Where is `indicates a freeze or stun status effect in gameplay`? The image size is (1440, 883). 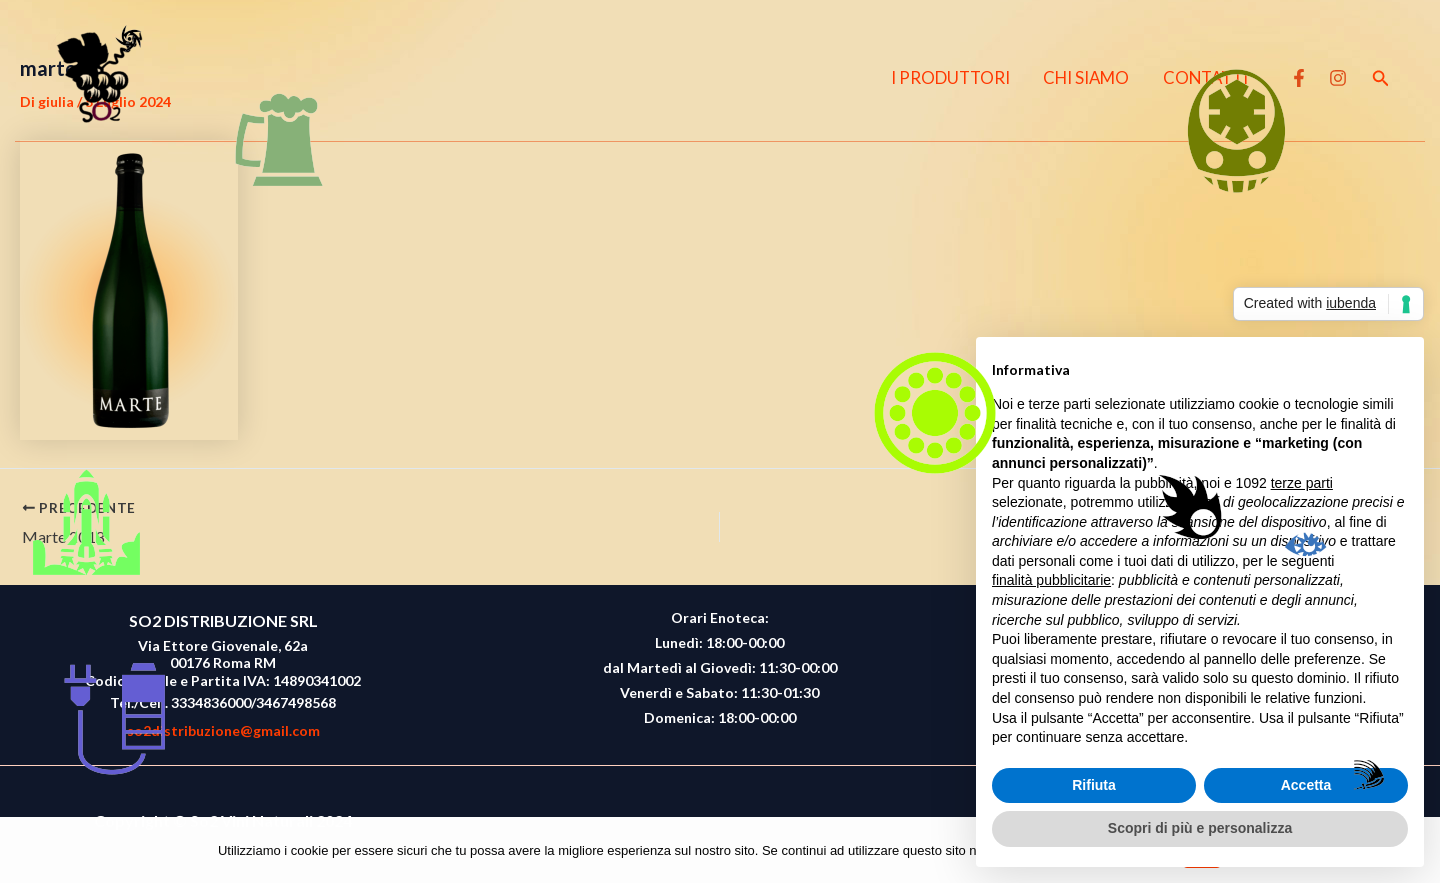 indicates a freeze or stun status effect in gameplay is located at coordinates (1237, 131).